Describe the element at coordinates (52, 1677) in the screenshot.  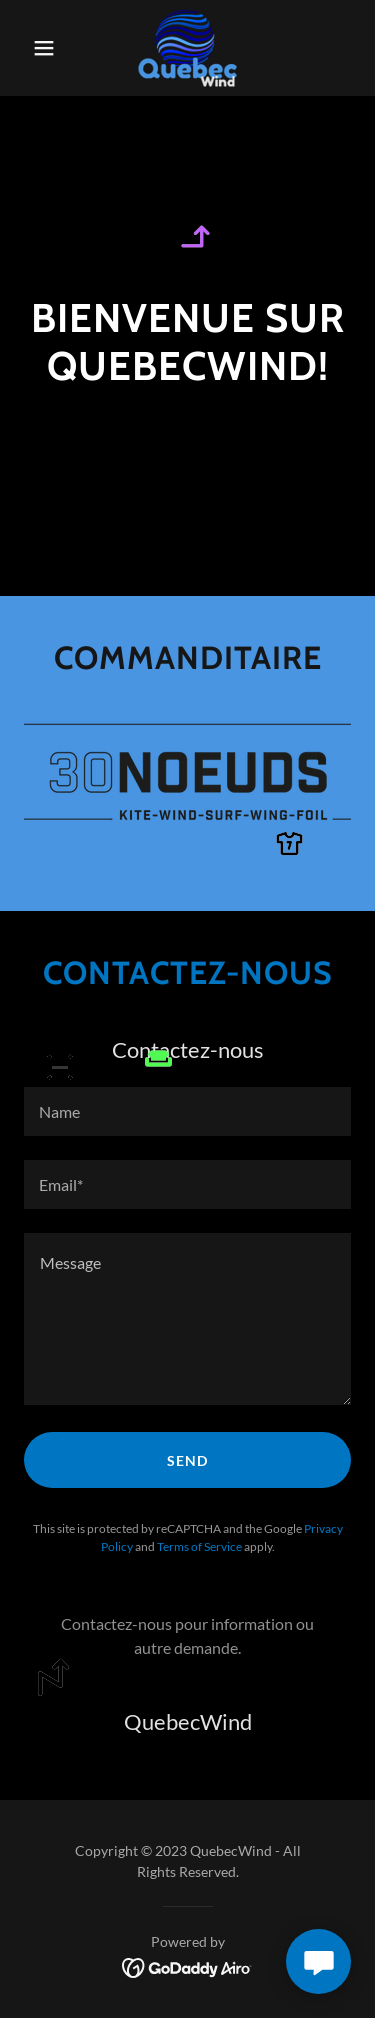
I see `indicates an indirect or alternate route` at that location.